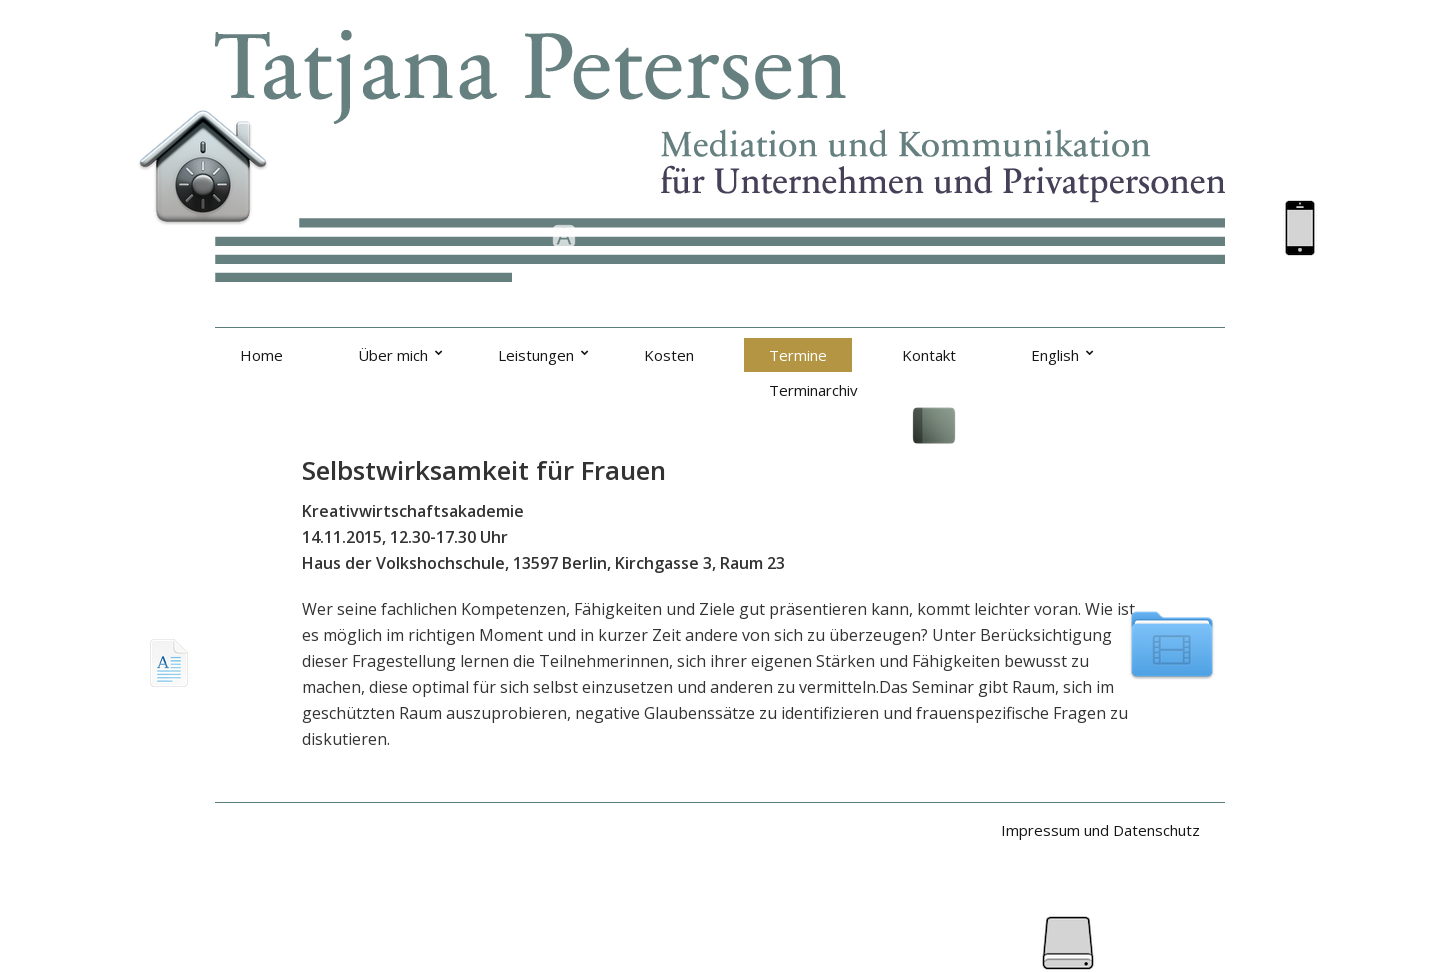  I want to click on access your desktop folder, so click(934, 424).